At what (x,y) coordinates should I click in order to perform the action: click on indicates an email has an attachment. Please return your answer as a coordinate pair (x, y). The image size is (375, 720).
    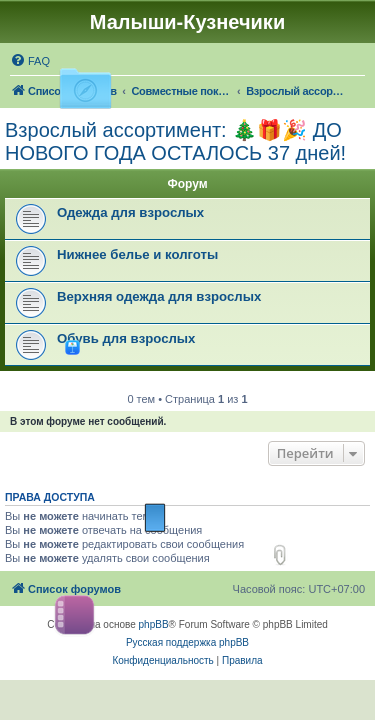
    Looking at the image, I should click on (279, 554).